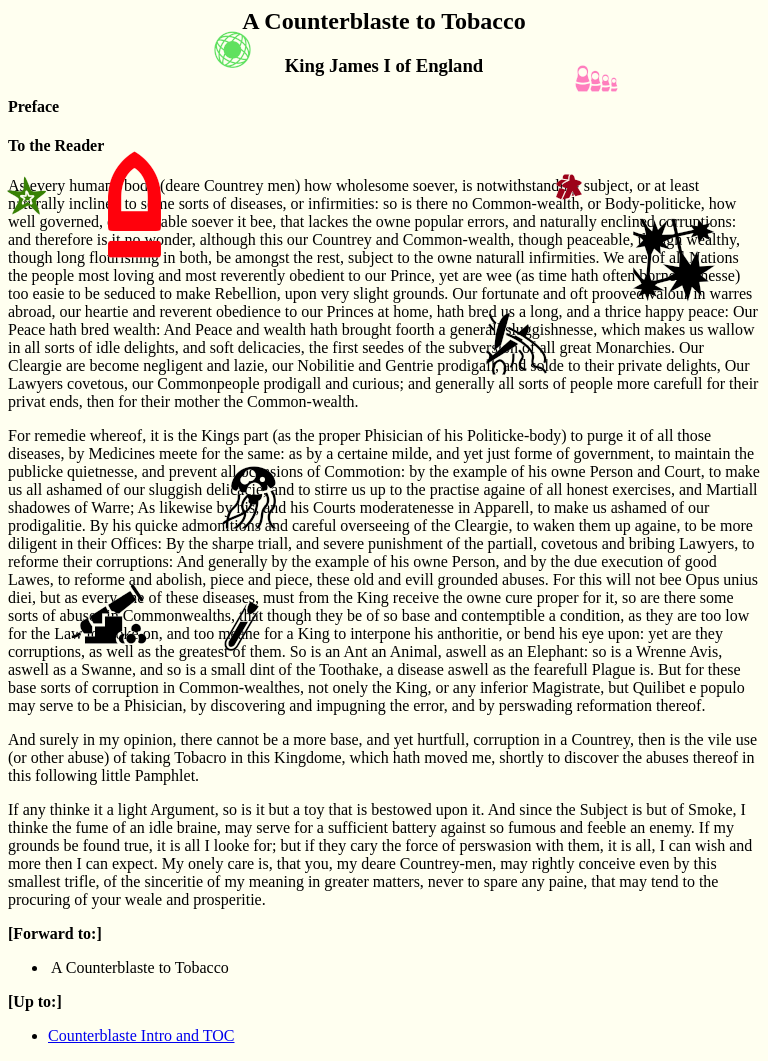 This screenshot has width=768, height=1061. What do you see at coordinates (26, 195) in the screenshot?
I see `indicates a beach or ocean-themed game level` at bounding box center [26, 195].